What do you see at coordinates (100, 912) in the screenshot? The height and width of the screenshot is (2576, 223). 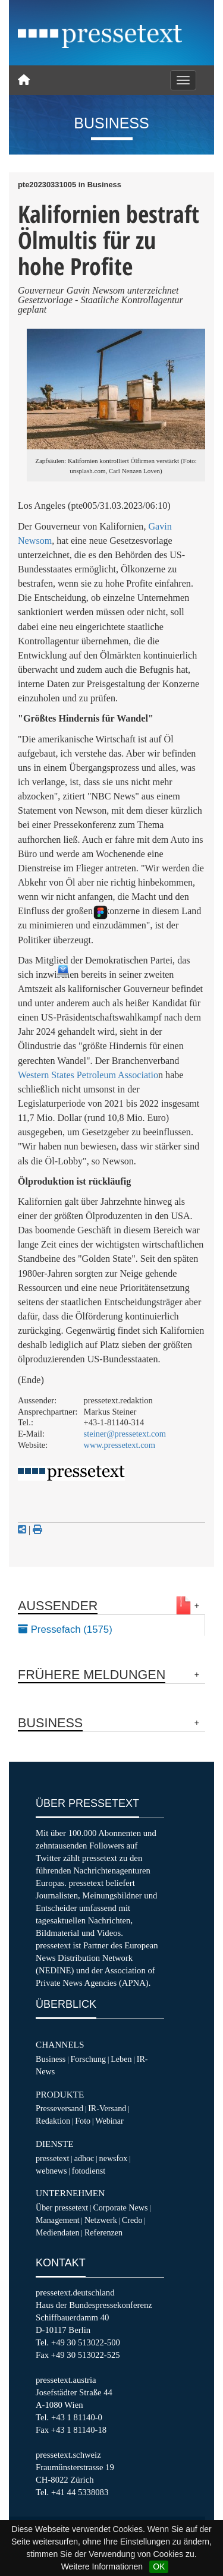 I see `open figma design application` at bounding box center [100, 912].